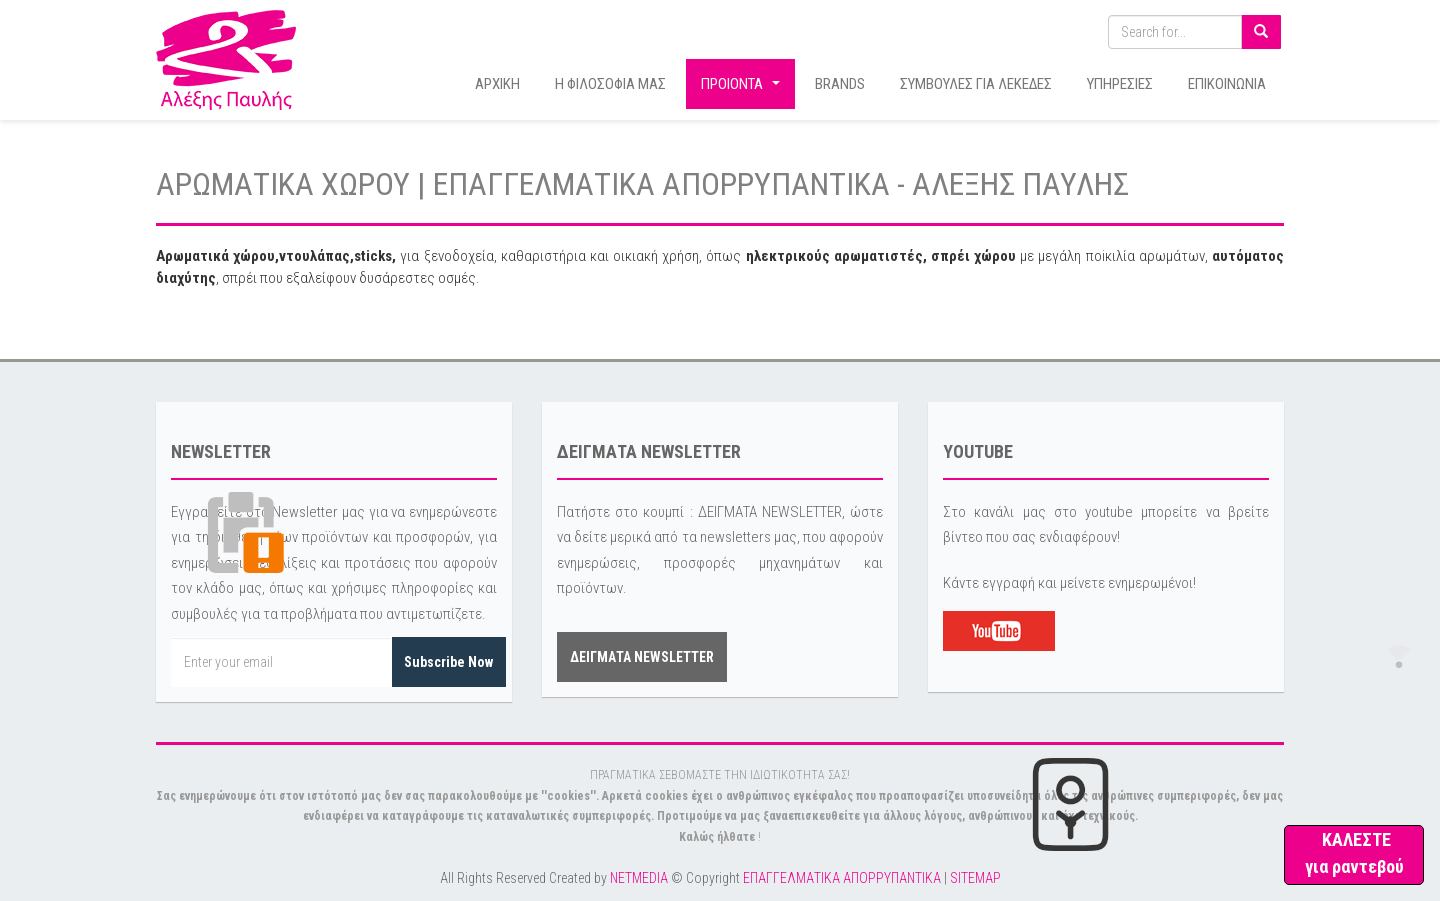  What do you see at coordinates (1073, 804) in the screenshot?
I see `access Time Machine backups` at bounding box center [1073, 804].